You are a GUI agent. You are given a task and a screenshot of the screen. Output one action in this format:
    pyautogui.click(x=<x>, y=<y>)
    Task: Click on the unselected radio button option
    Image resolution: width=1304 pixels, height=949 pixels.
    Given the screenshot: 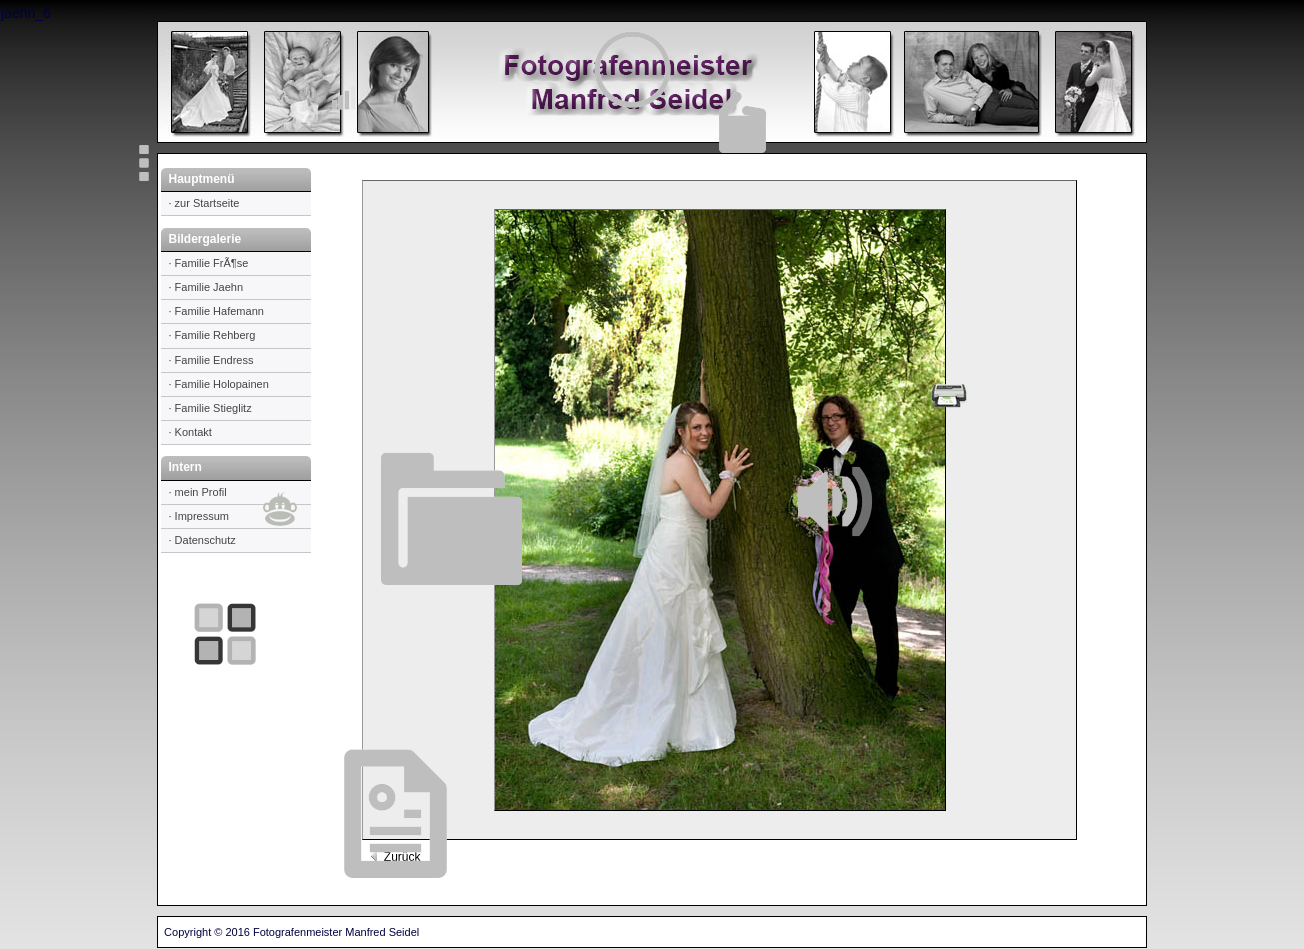 What is the action you would take?
    pyautogui.click(x=632, y=69)
    